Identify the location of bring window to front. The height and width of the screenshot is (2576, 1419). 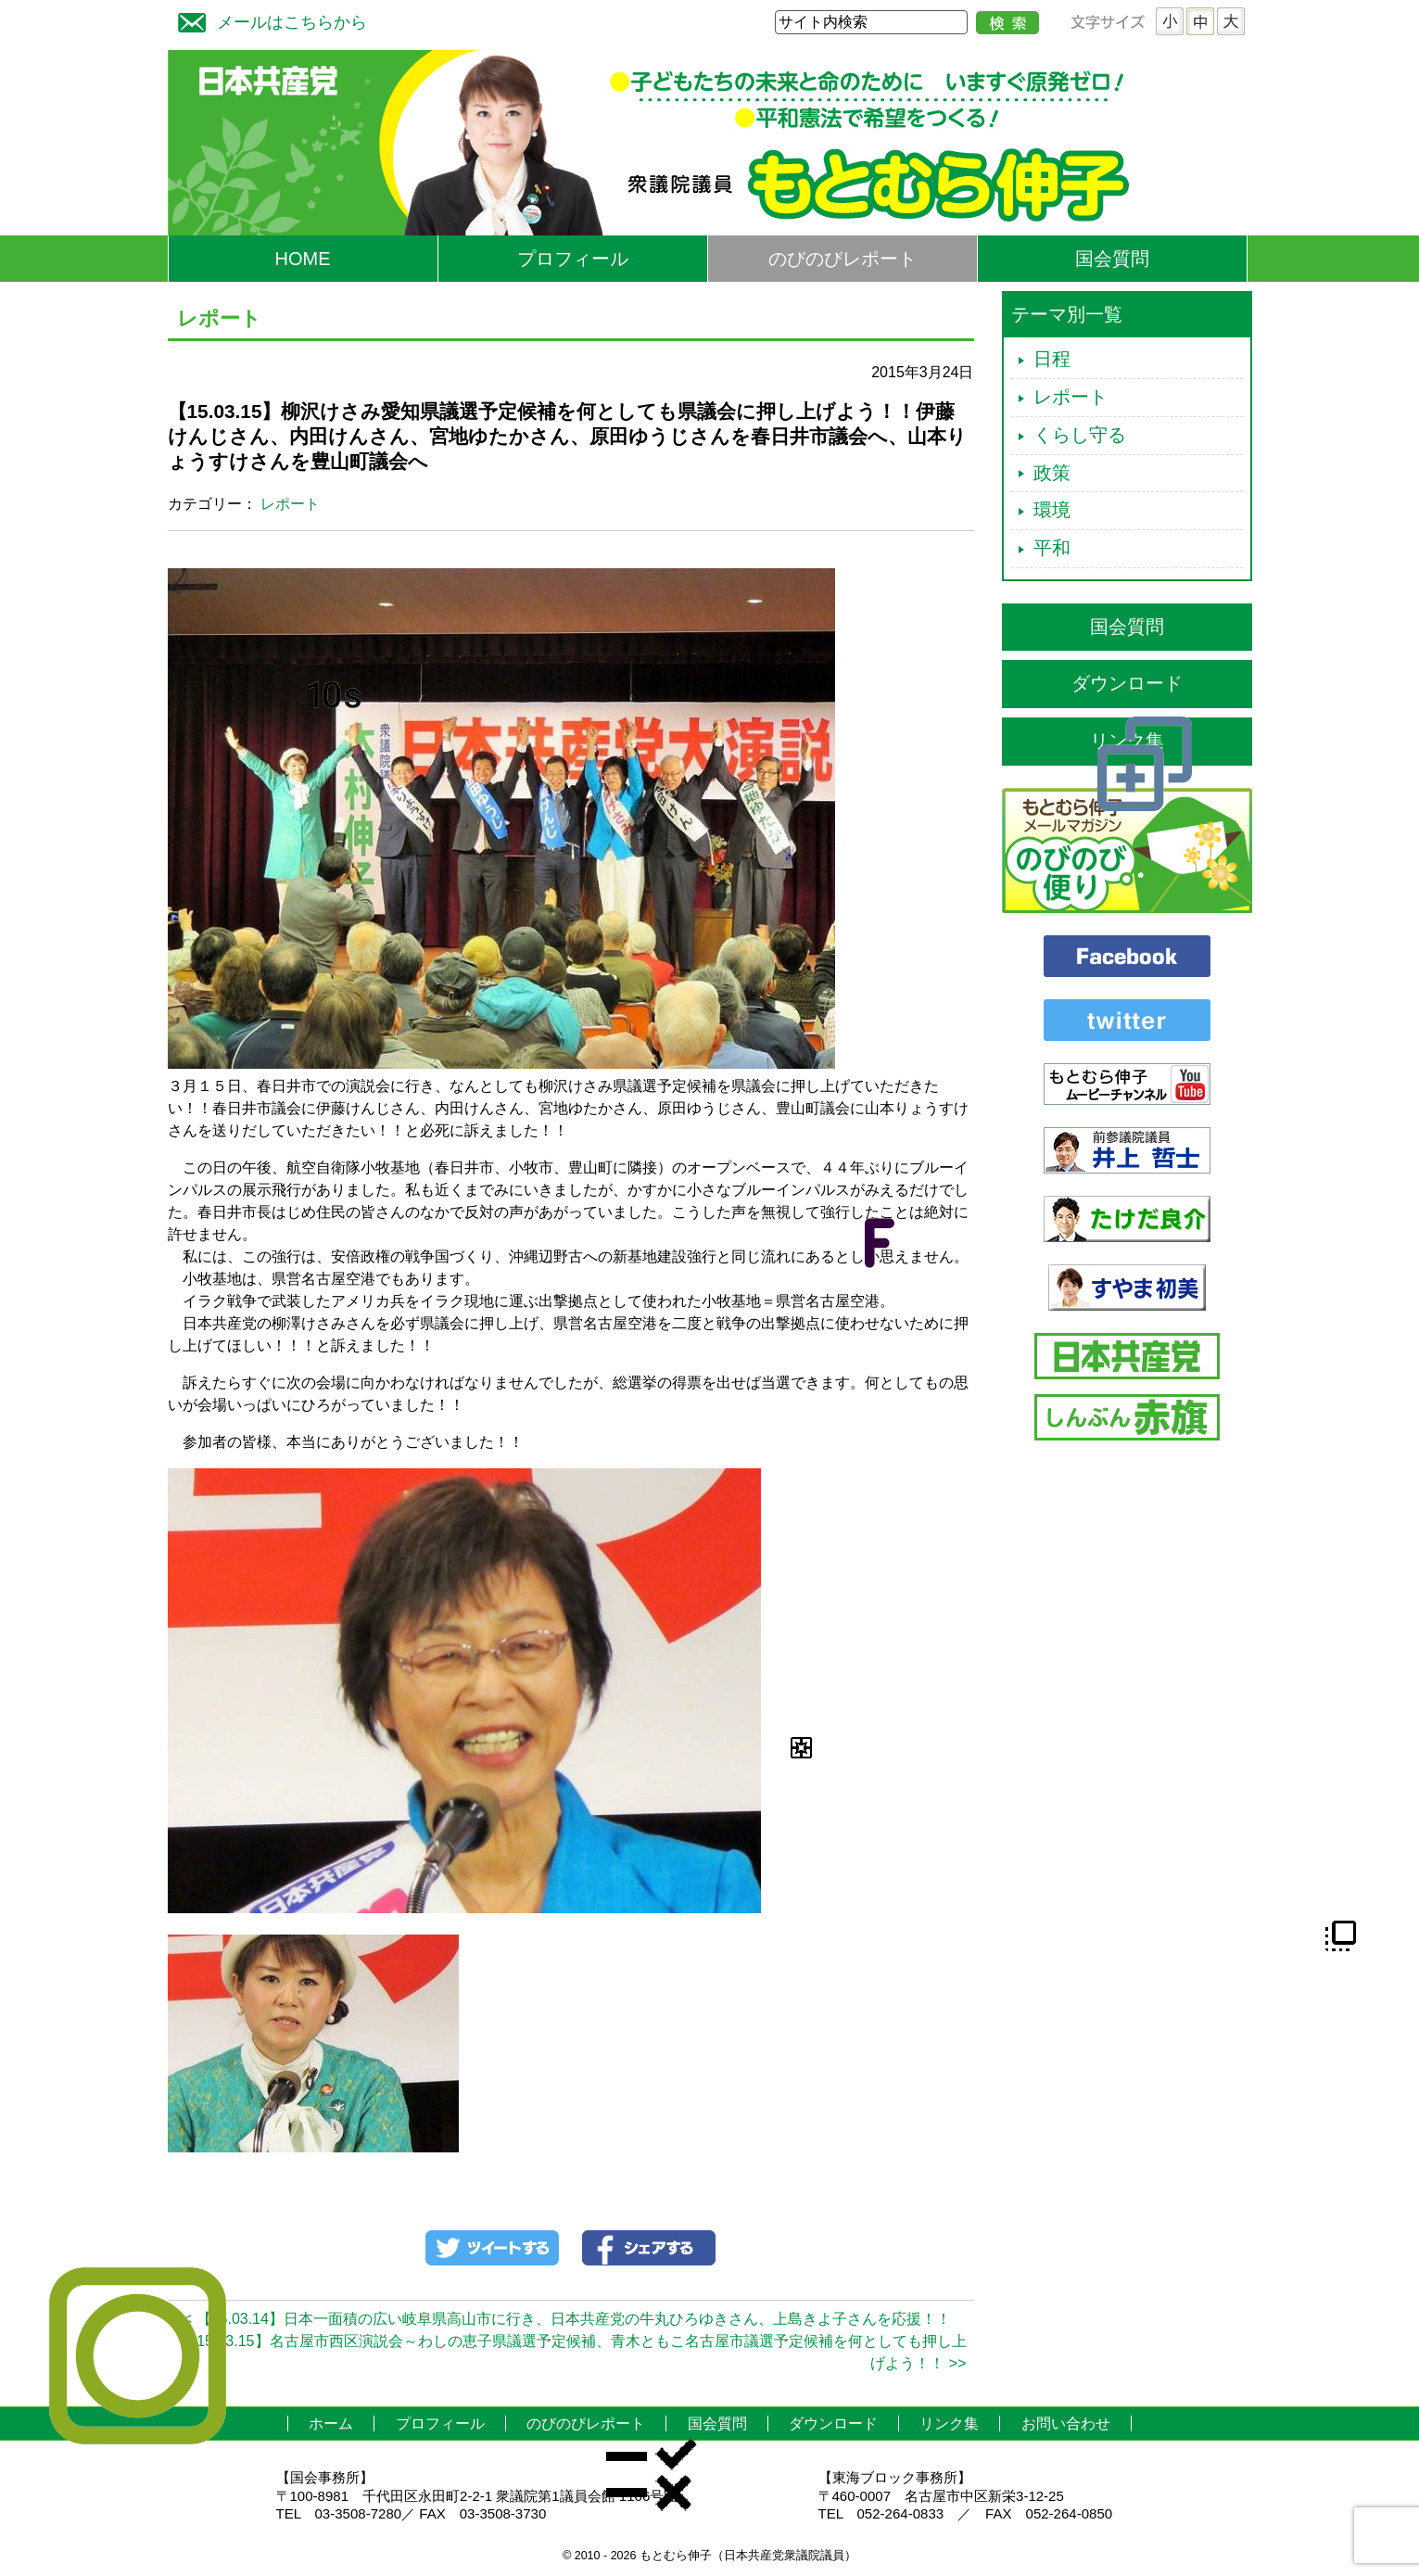
(1340, 1935).